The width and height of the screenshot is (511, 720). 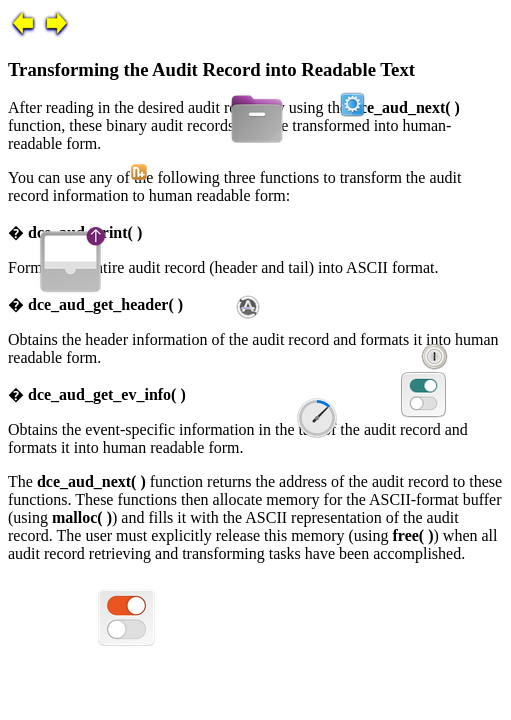 What do you see at coordinates (423, 394) in the screenshot?
I see `open system settings or preferences` at bounding box center [423, 394].